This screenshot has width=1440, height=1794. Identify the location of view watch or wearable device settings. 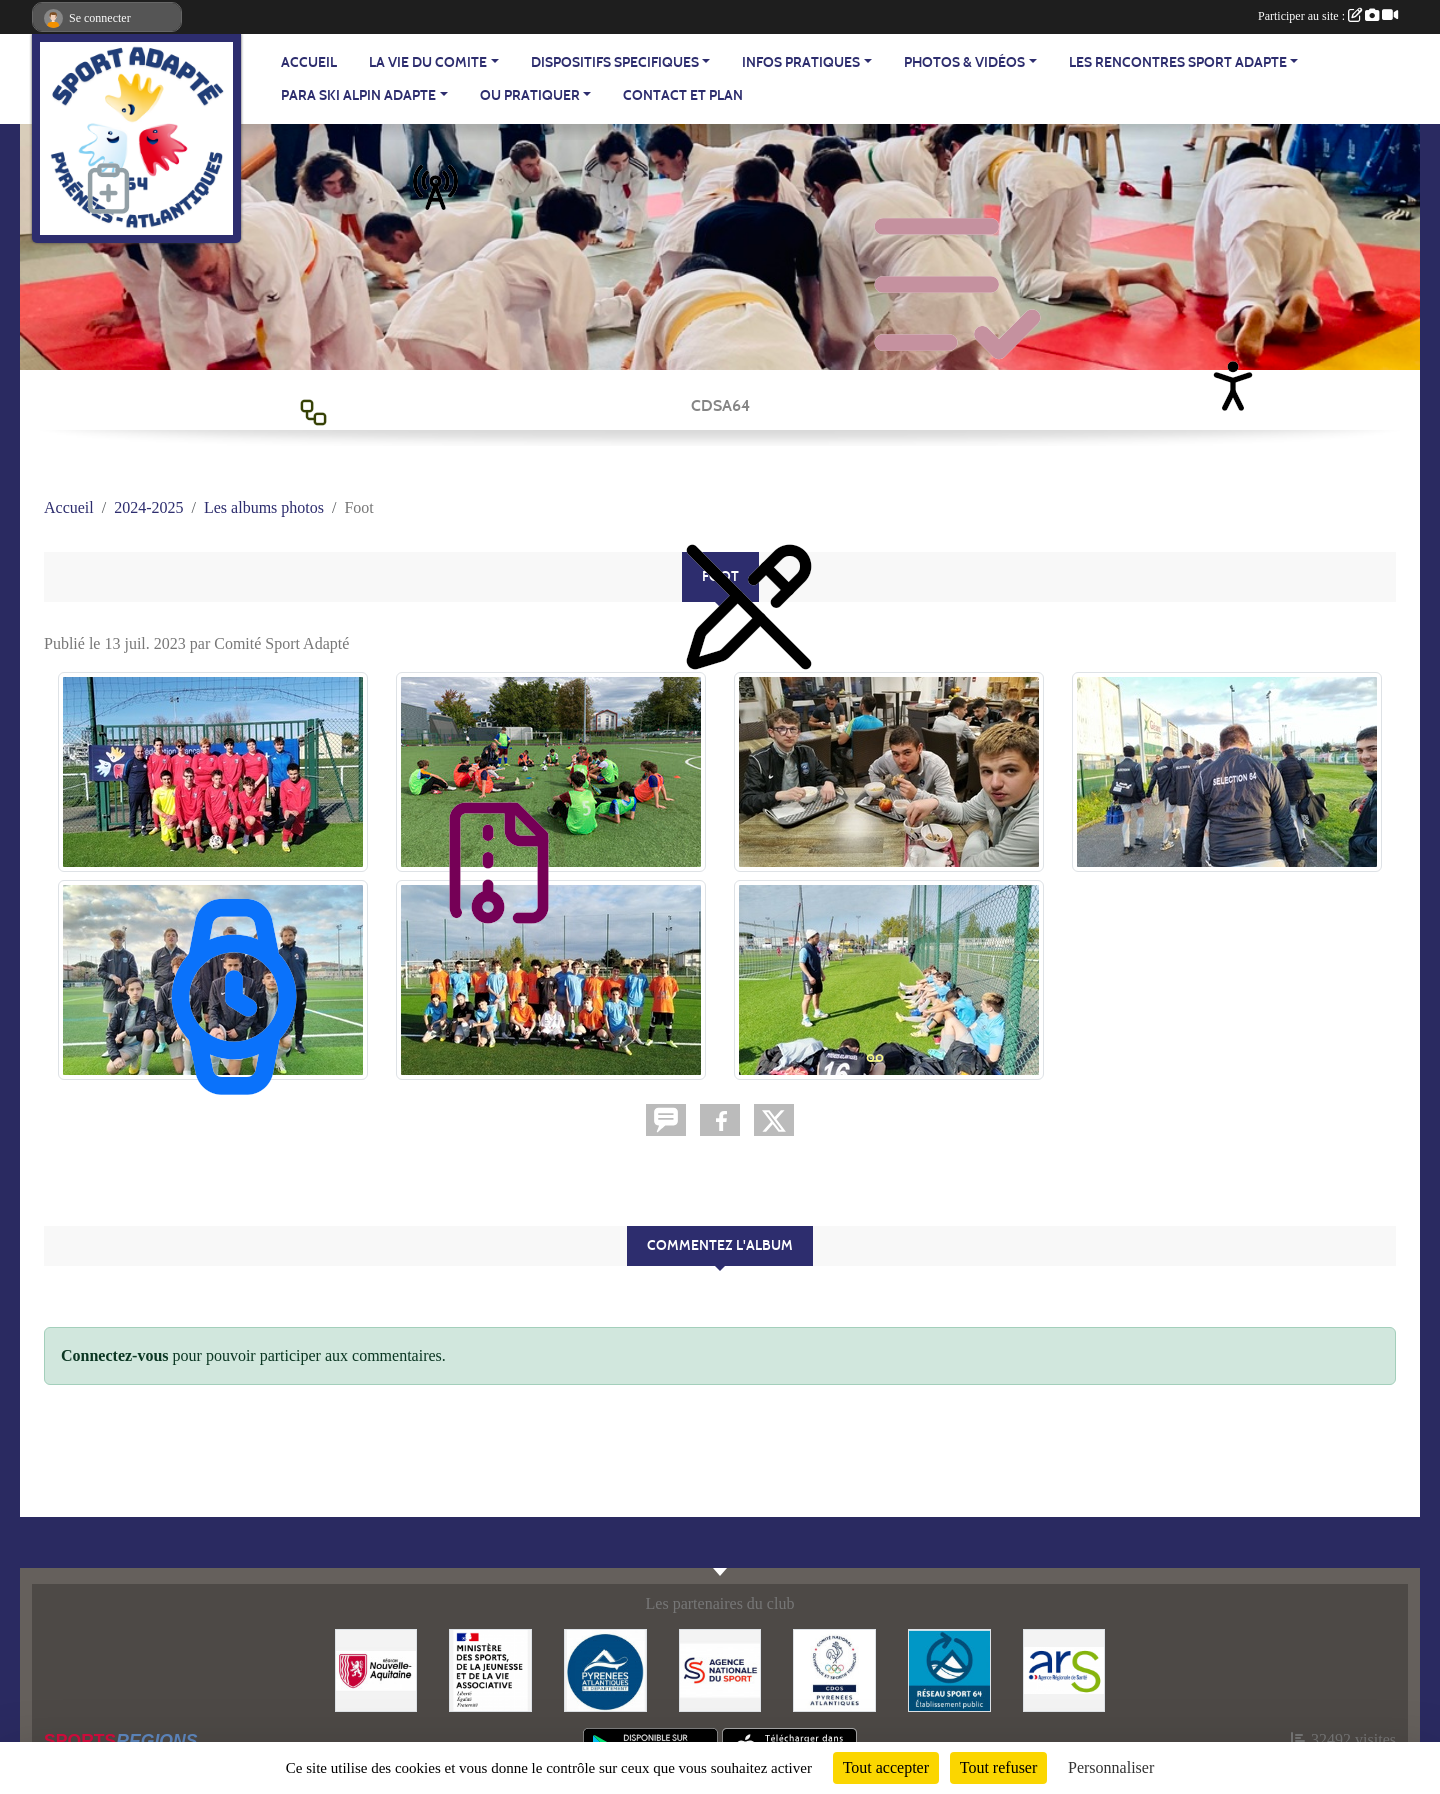
(234, 997).